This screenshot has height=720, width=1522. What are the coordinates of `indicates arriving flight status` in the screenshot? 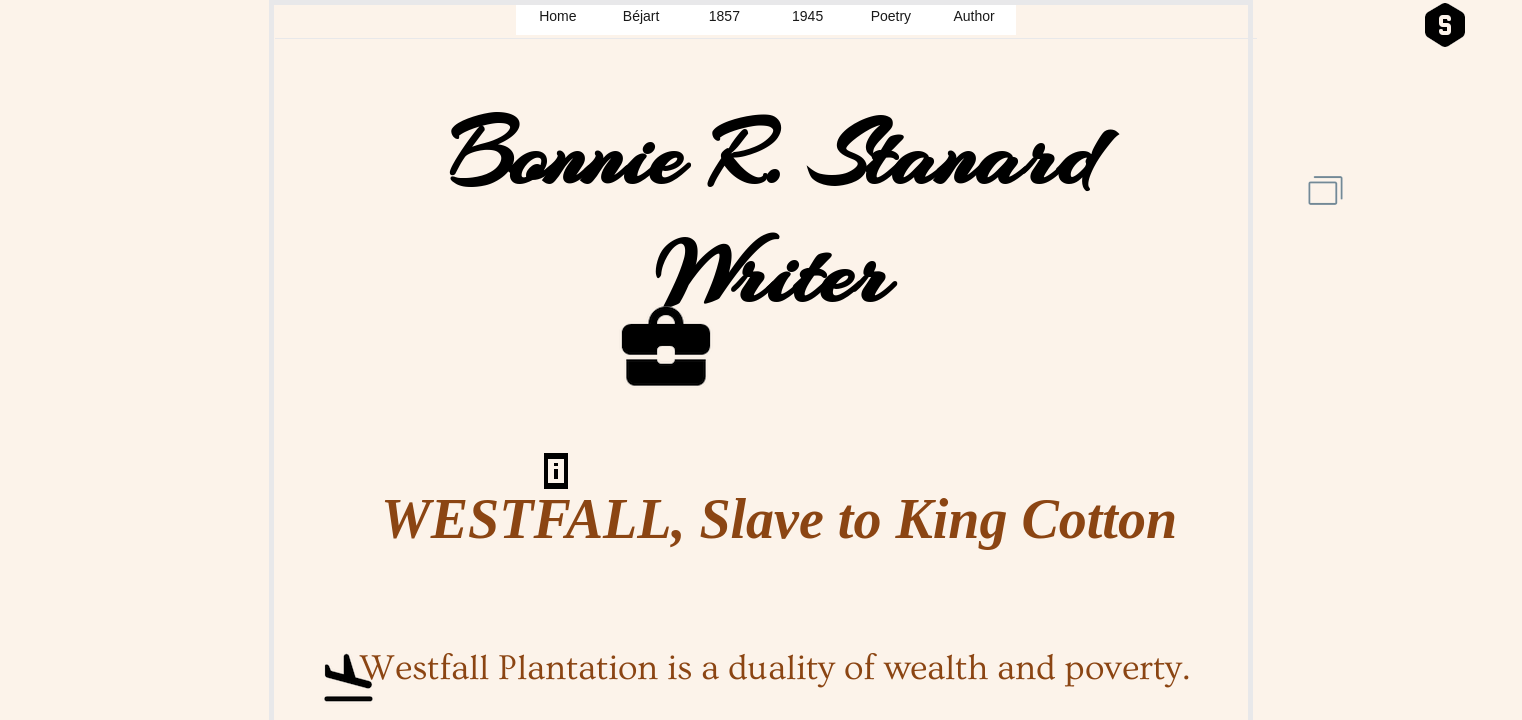 It's located at (348, 678).